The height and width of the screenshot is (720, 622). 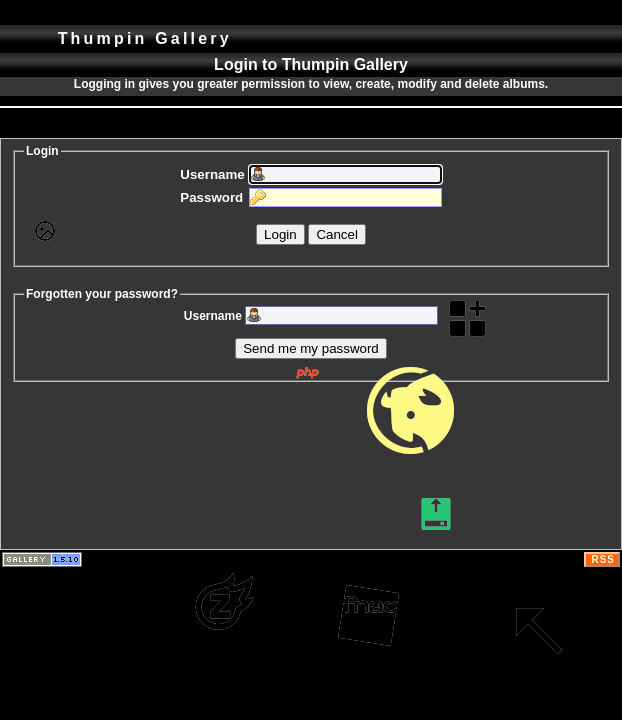 I want to click on visit the Fnac website or app, so click(x=368, y=615).